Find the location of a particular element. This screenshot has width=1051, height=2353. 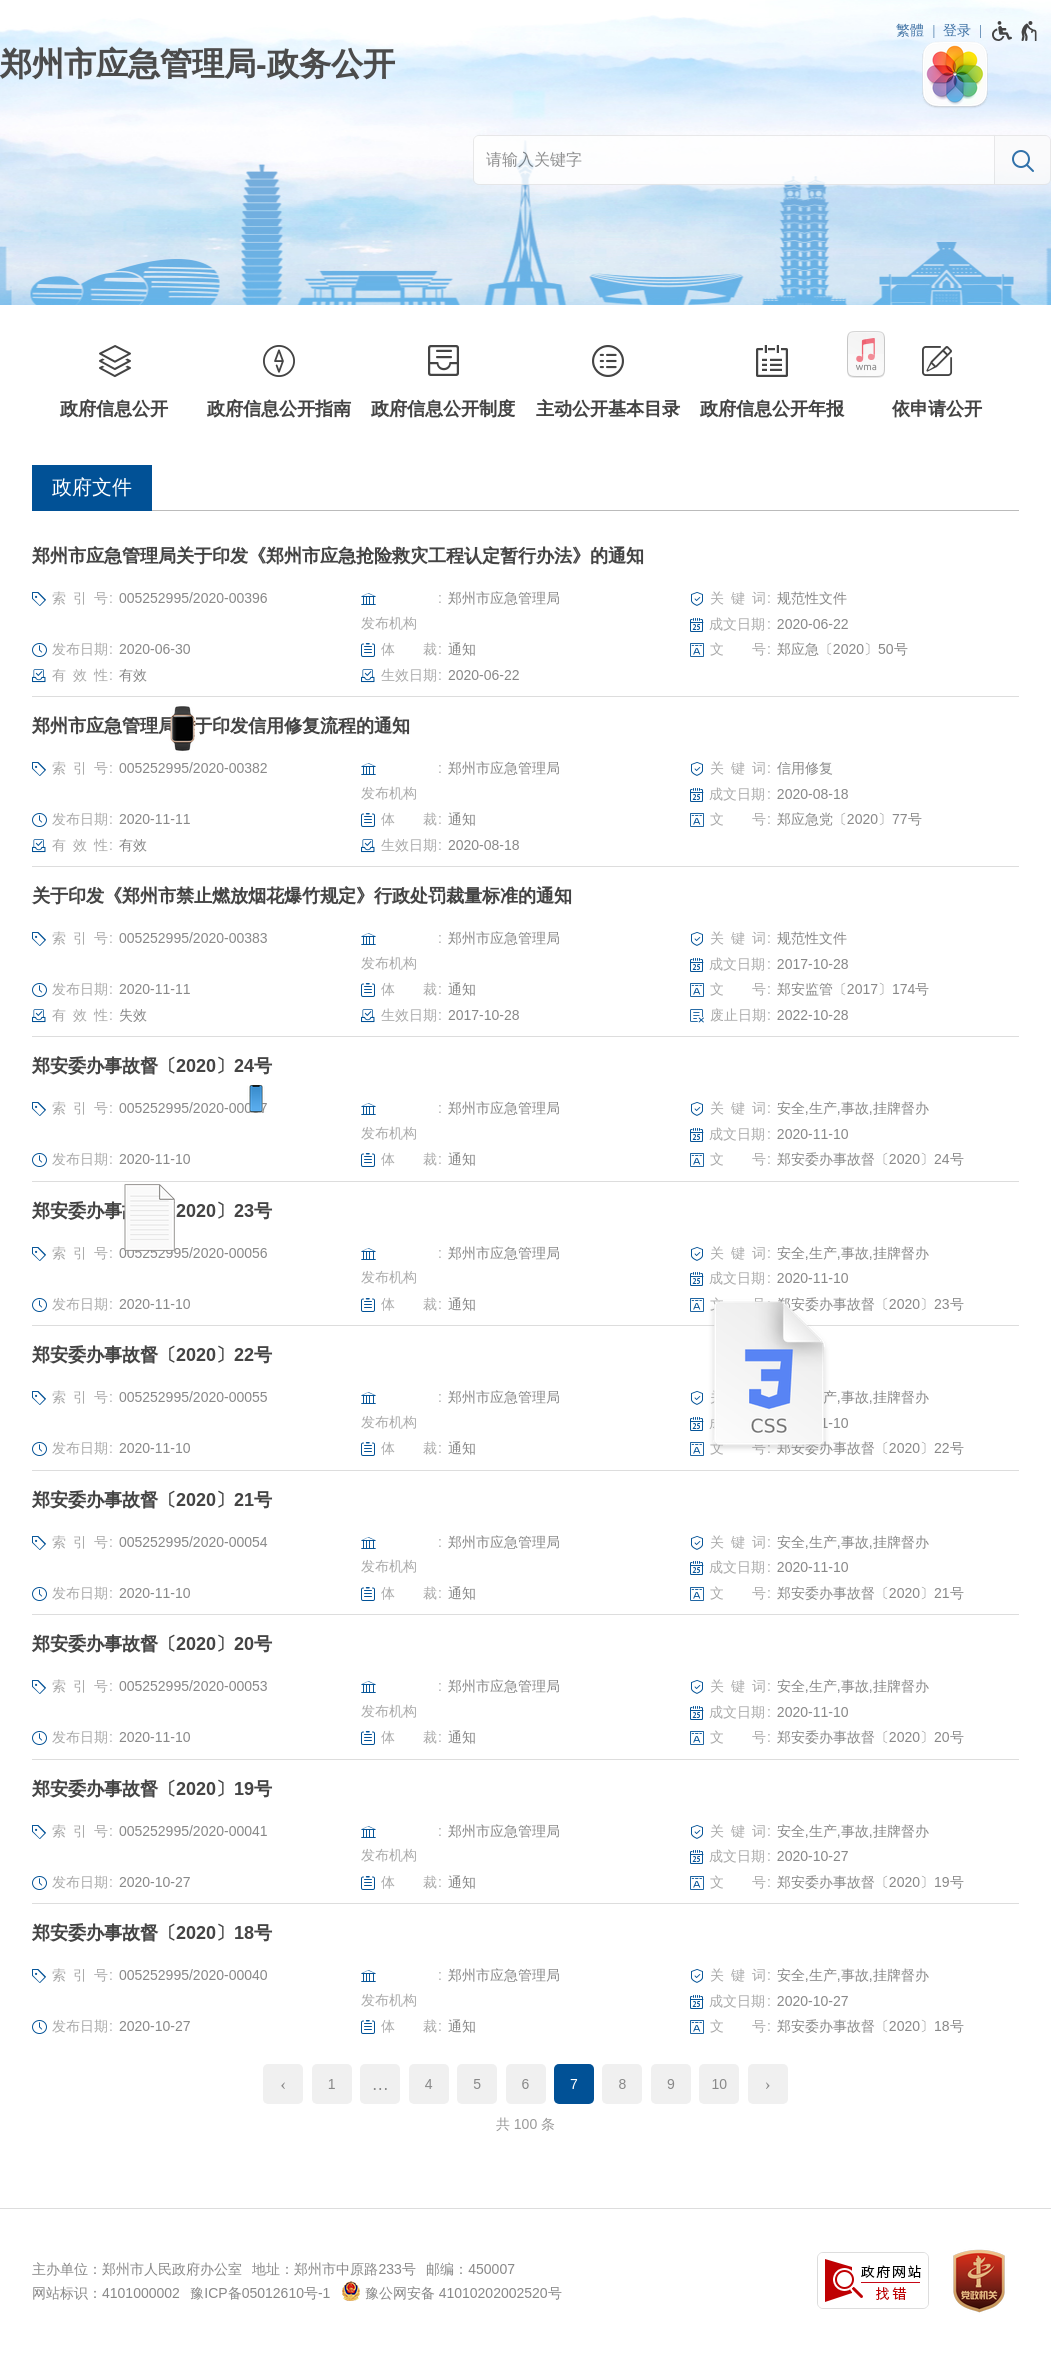

open a text document is located at coordinates (149, 1217).